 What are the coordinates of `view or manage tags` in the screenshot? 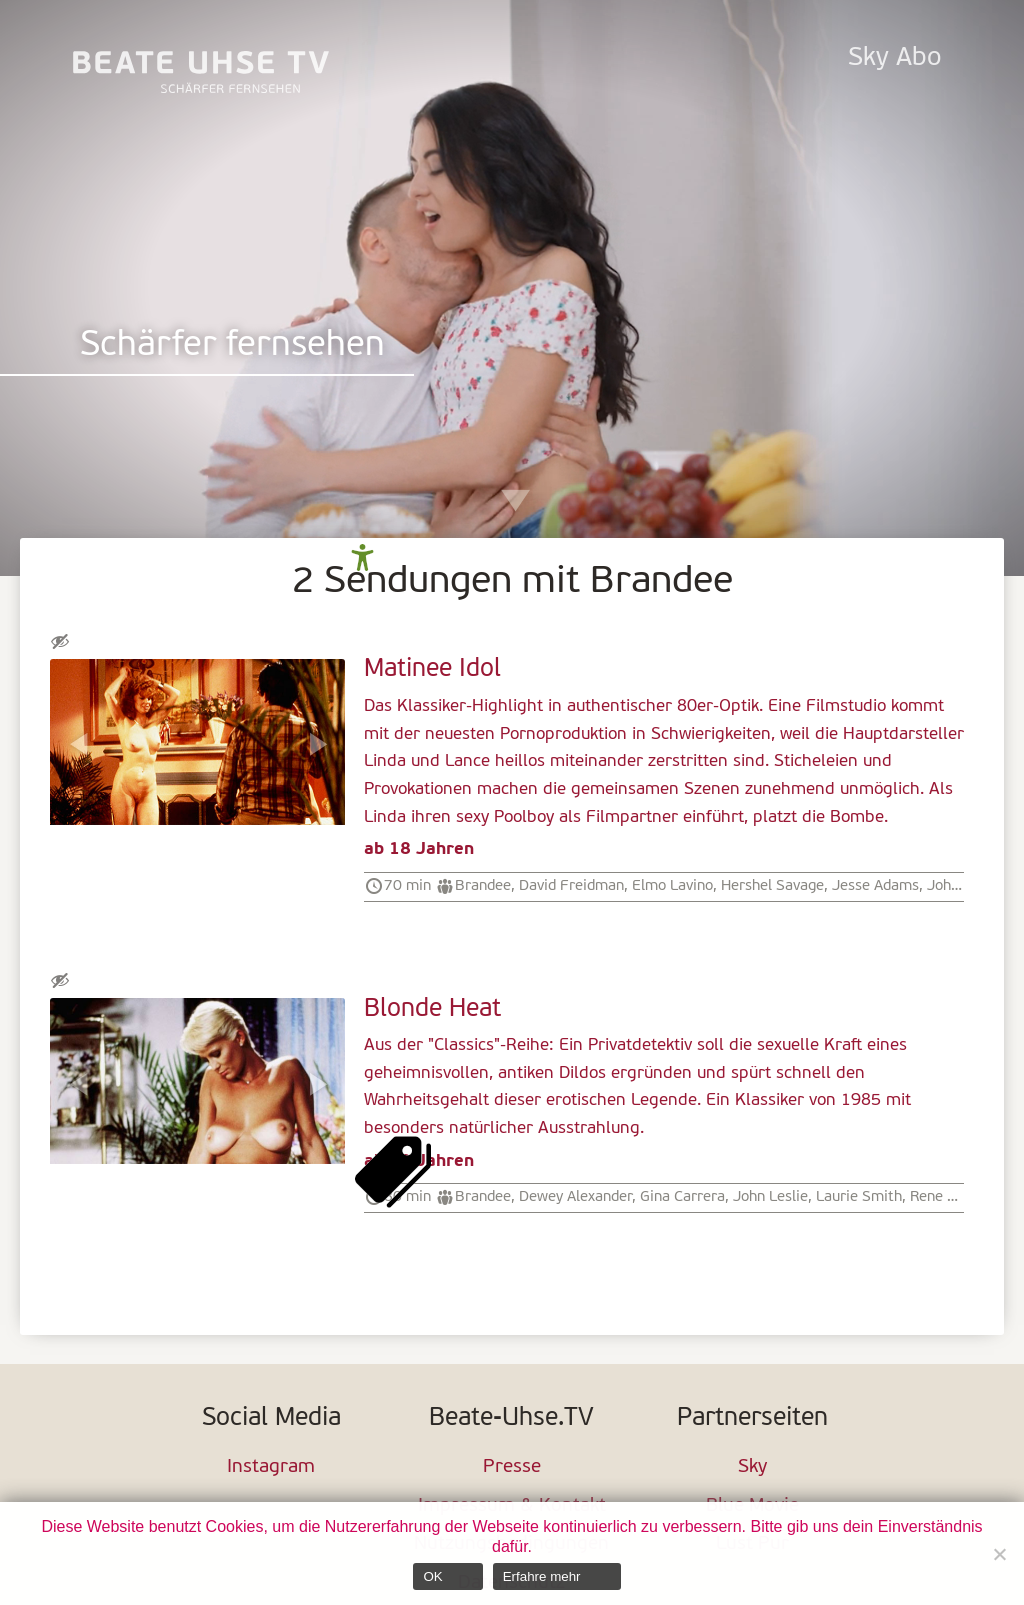 It's located at (393, 1172).